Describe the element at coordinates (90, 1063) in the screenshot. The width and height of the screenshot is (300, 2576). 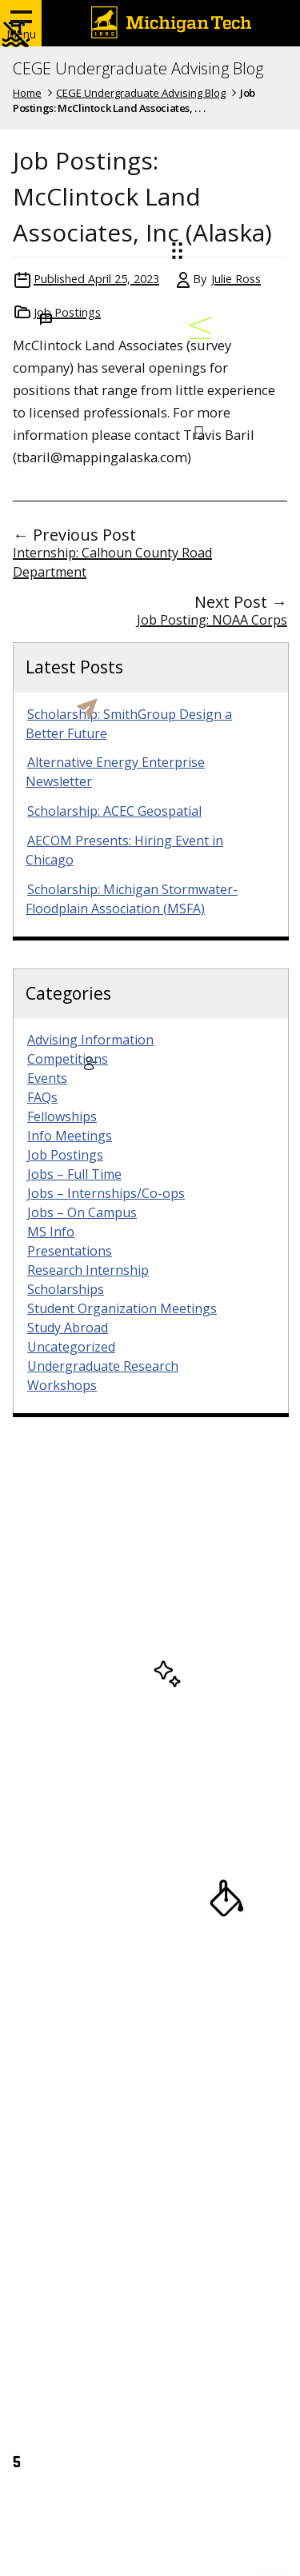
I see `remove a user or contact` at that location.